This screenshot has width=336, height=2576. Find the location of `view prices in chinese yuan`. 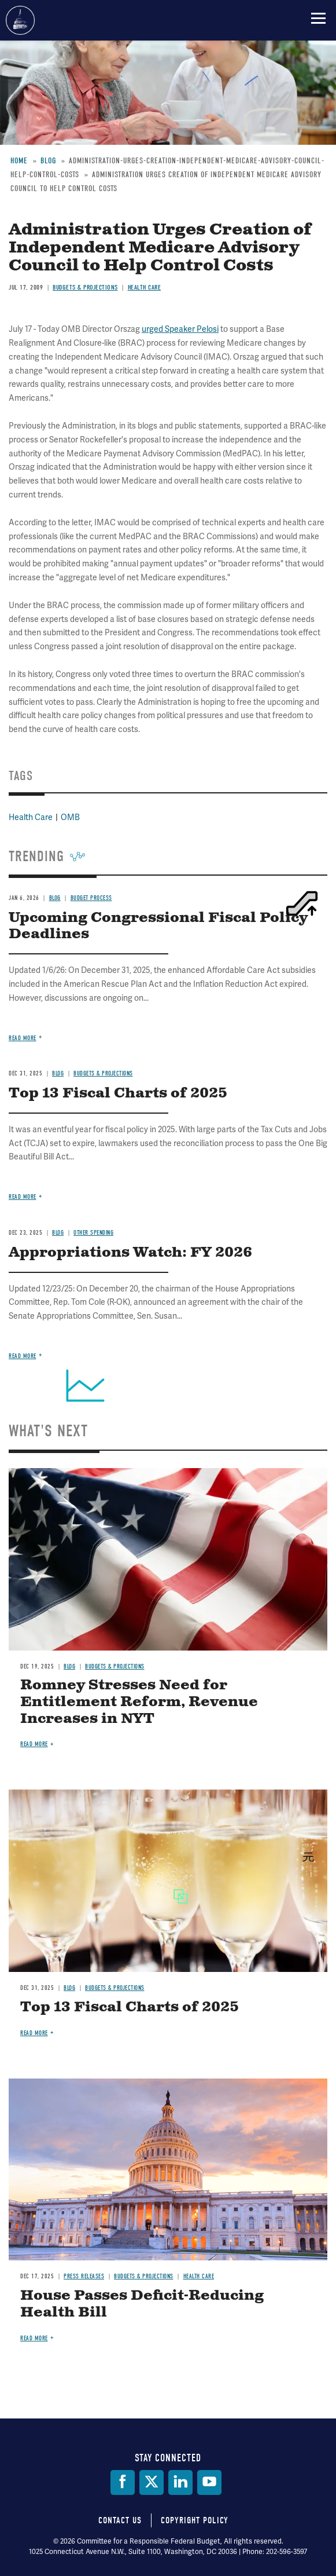

view prices in chinese yuan is located at coordinates (308, 1857).